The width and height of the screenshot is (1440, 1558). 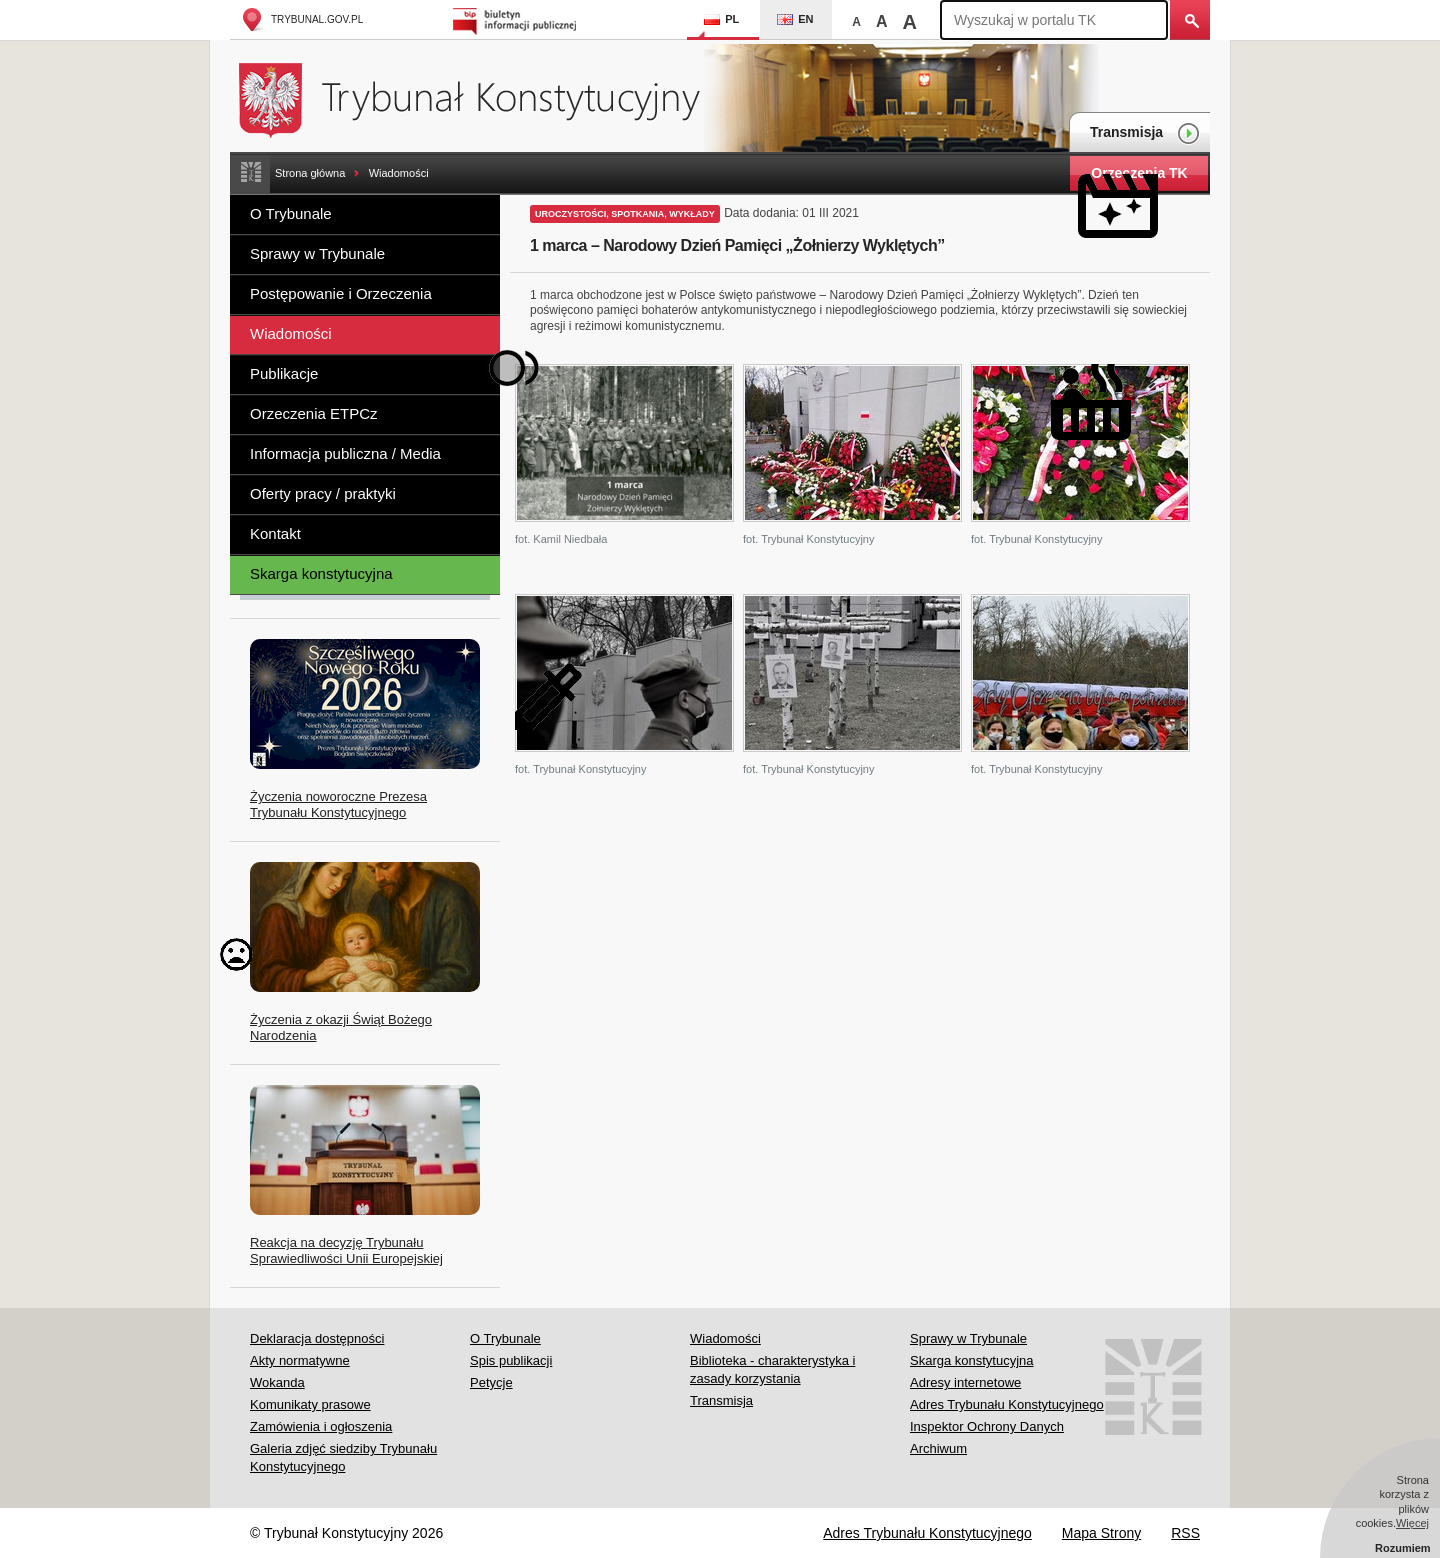 I want to click on view hot tub or spa amenities, so click(x=1091, y=400).